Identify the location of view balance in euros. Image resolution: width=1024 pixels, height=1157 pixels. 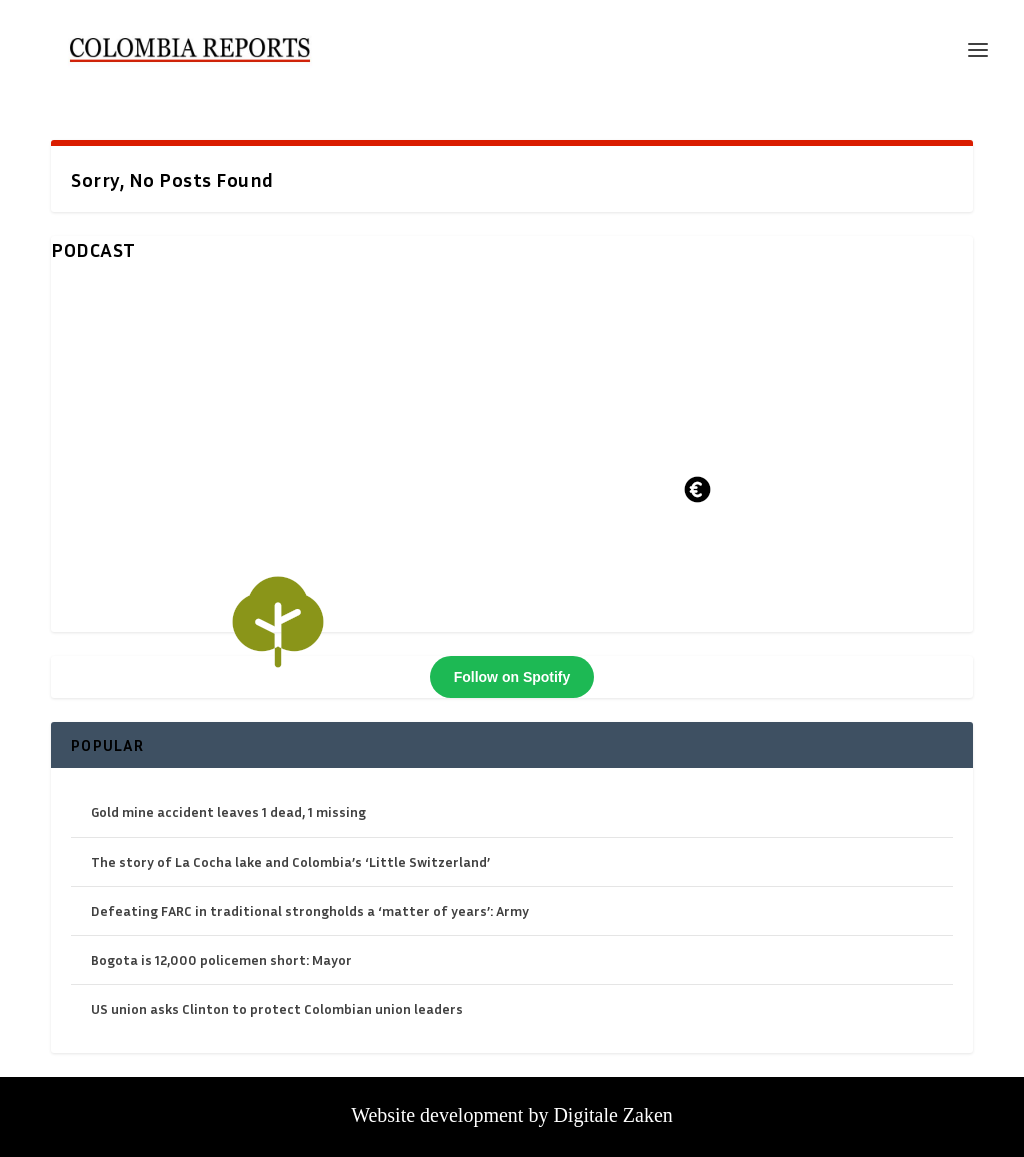
(697, 489).